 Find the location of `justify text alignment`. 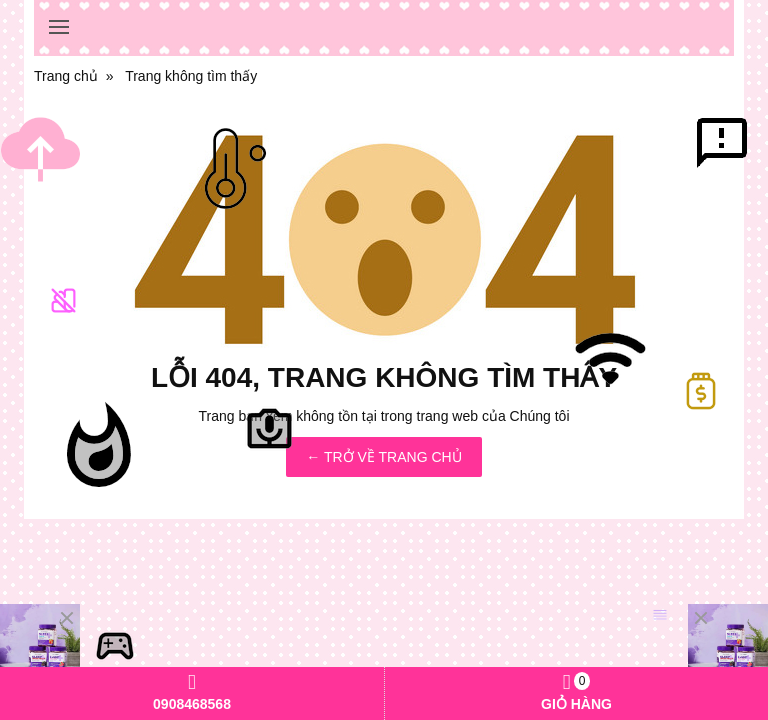

justify text alignment is located at coordinates (660, 615).